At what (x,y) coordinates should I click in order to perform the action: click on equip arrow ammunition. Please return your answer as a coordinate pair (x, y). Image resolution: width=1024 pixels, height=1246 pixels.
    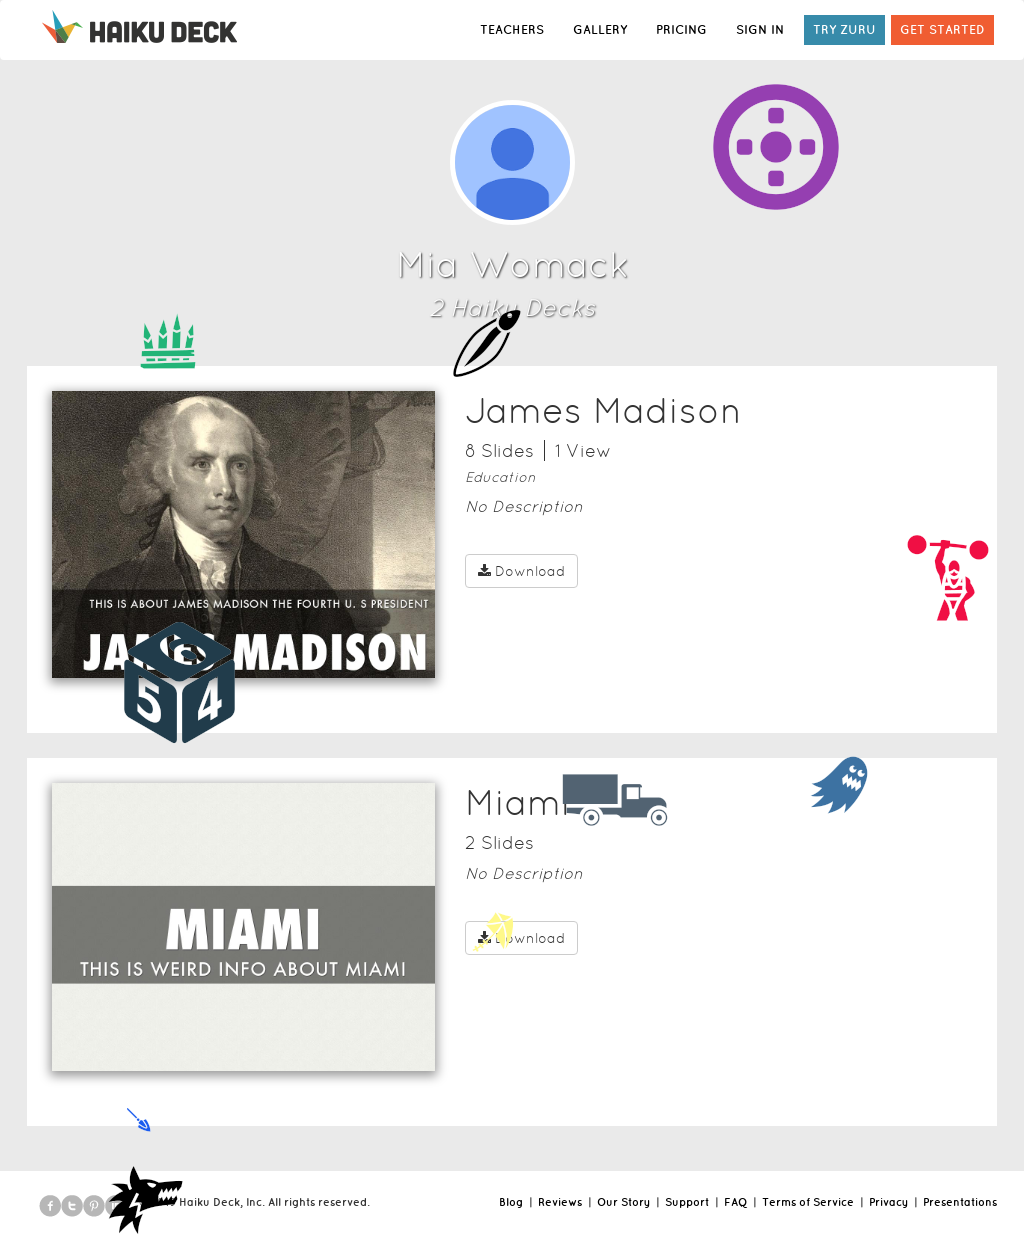
    Looking at the image, I should click on (139, 1120).